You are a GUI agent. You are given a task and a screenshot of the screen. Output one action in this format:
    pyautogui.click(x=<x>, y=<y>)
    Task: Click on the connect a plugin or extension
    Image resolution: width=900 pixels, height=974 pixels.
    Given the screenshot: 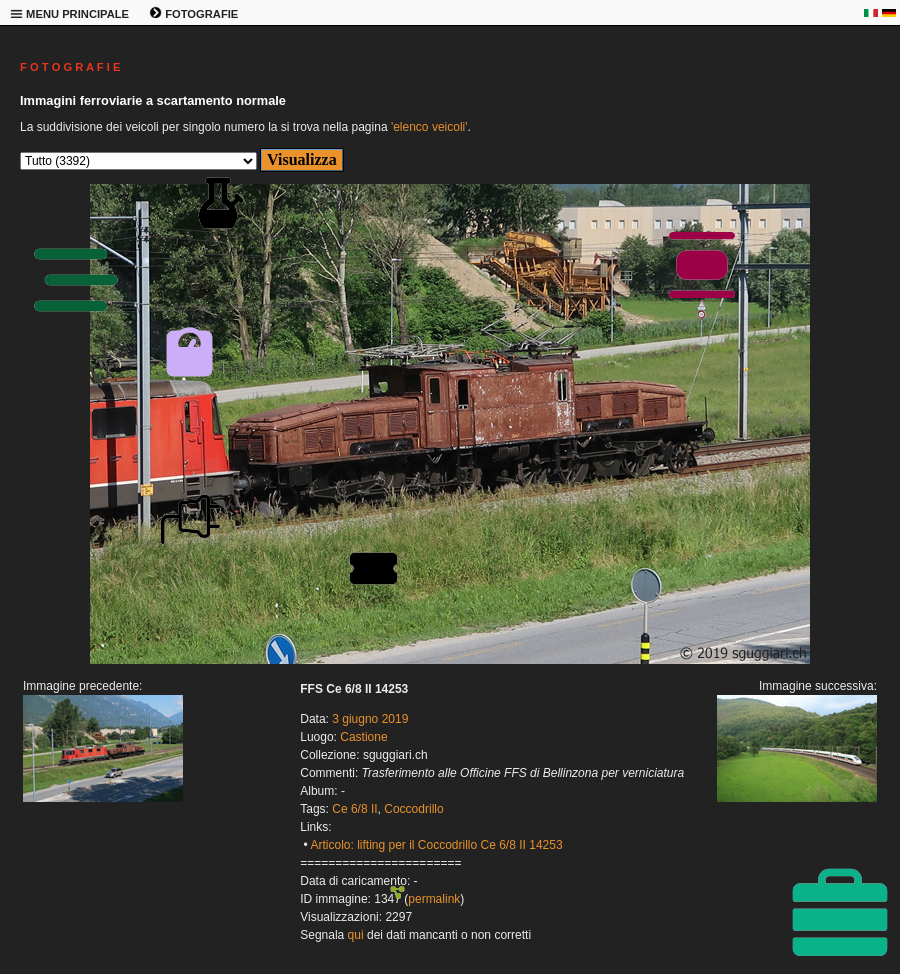 What is the action you would take?
    pyautogui.click(x=190, y=519)
    